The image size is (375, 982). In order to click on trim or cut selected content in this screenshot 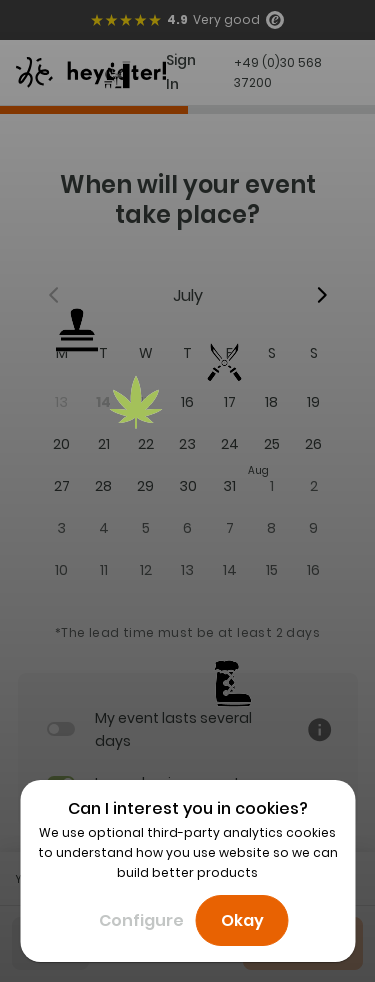, I will do `click(224, 361)`.